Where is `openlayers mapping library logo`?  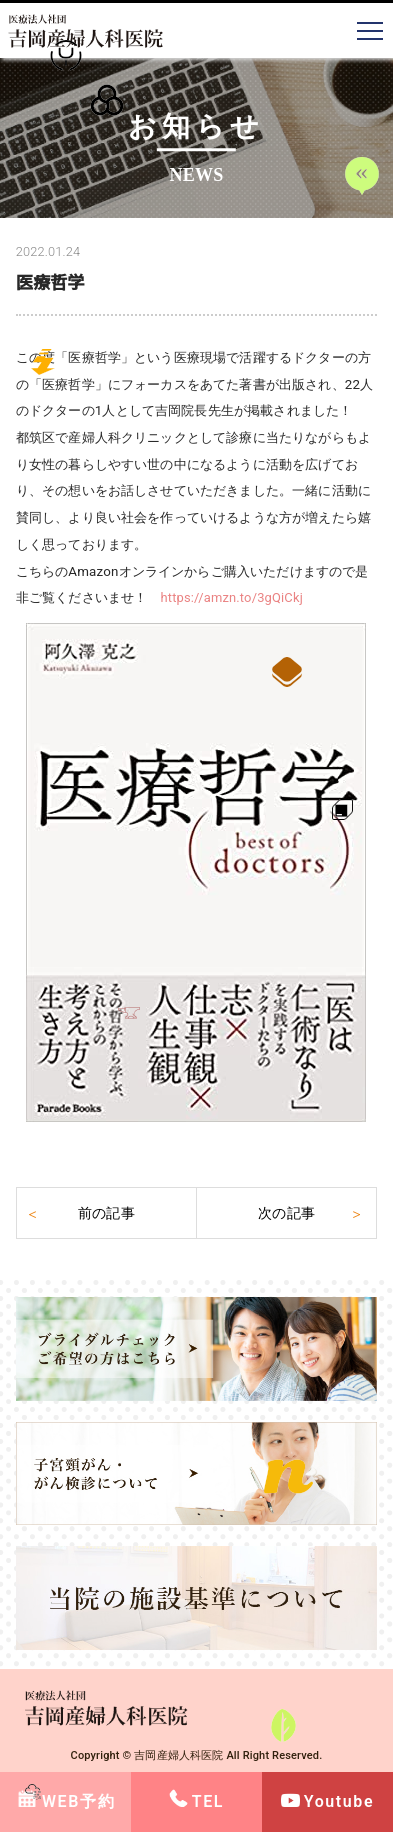 openlayers mapping library logo is located at coordinates (287, 672).